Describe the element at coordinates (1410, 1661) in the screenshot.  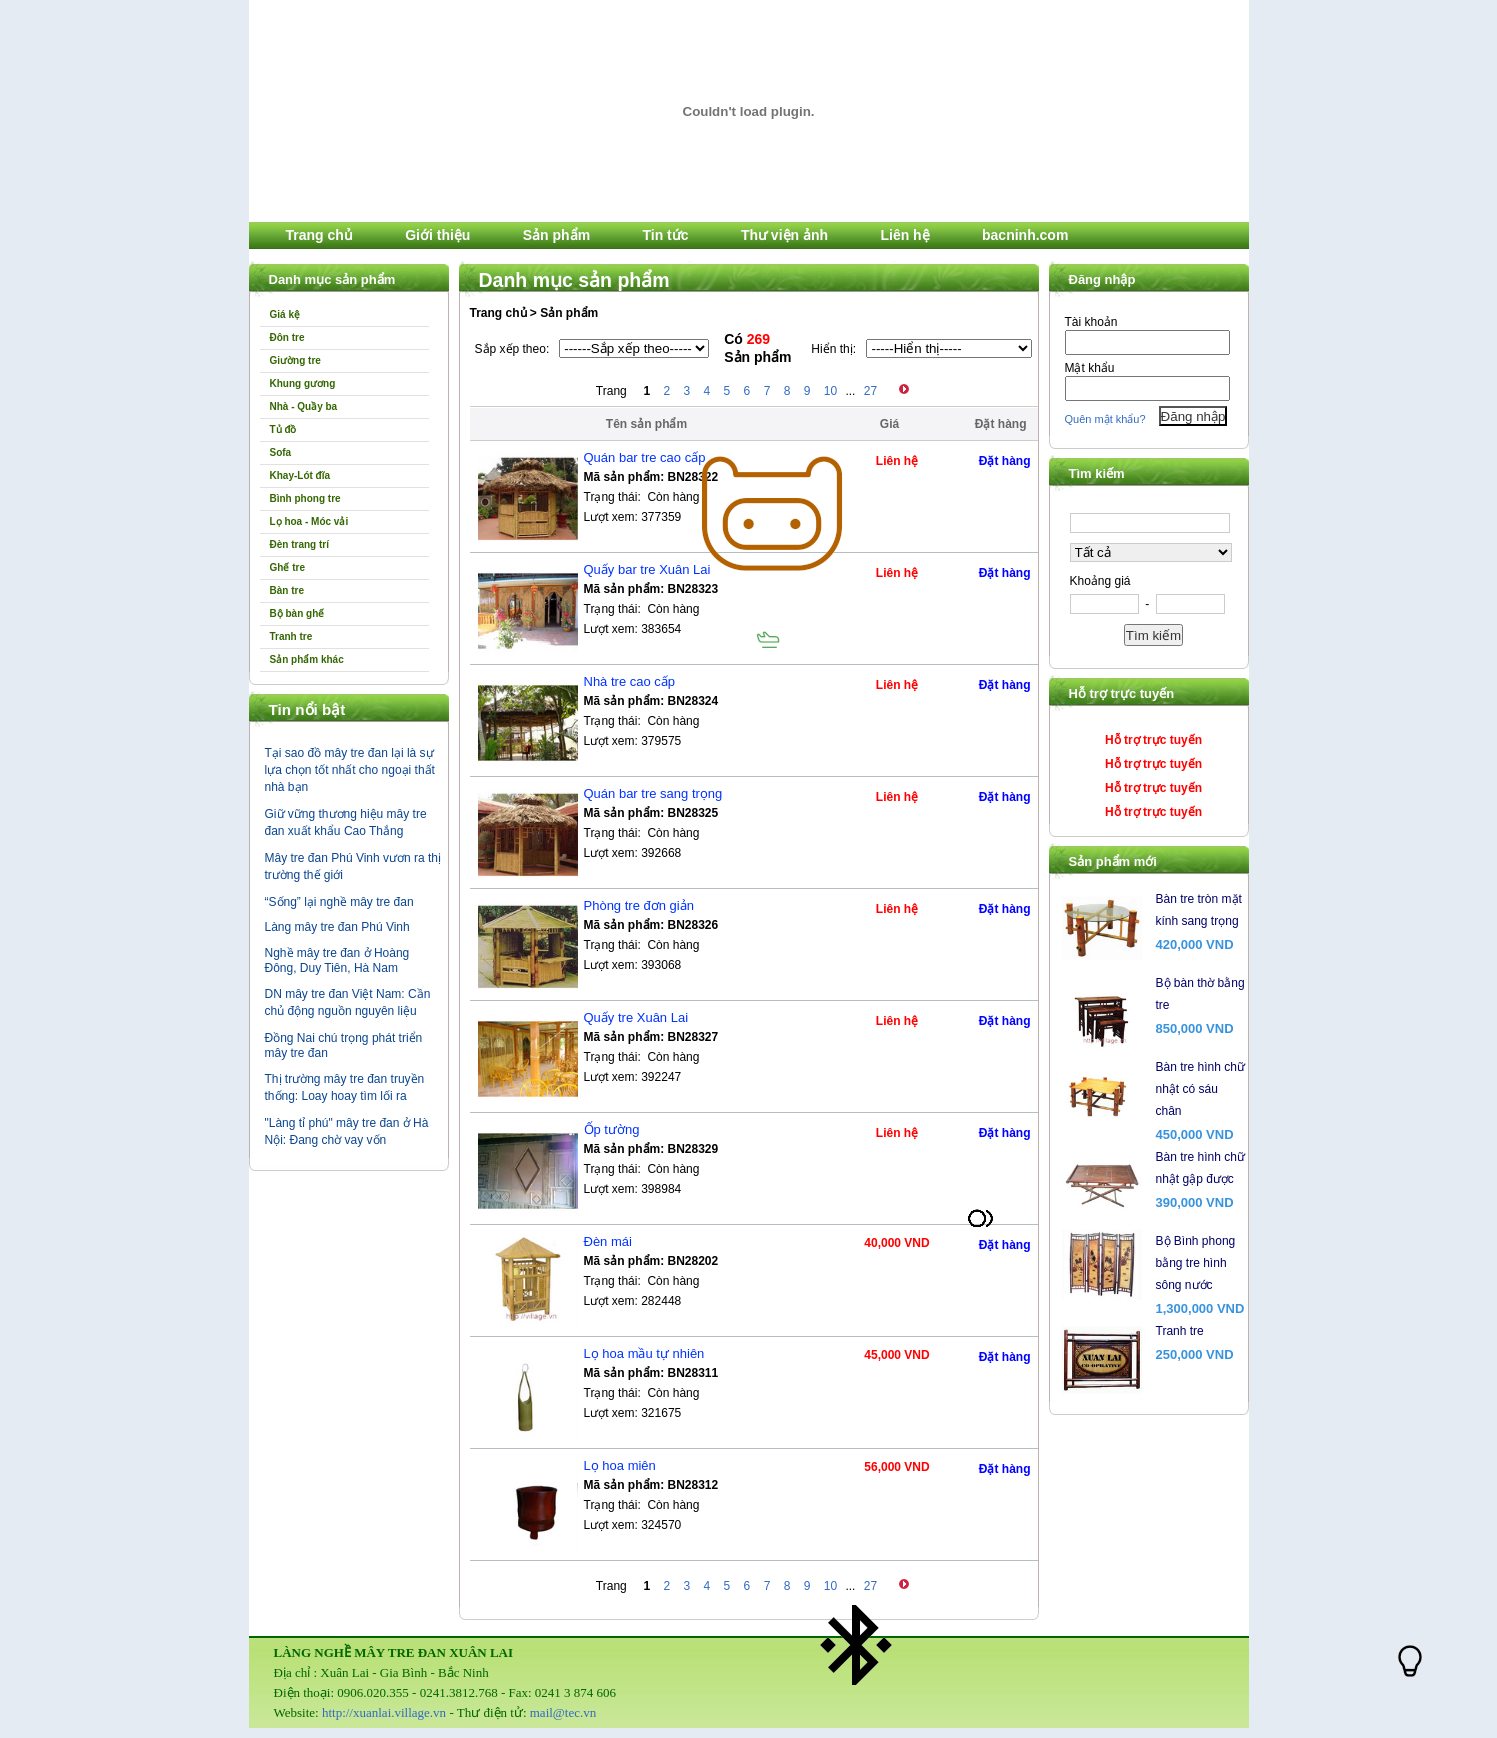
I see `access tips or suggestions` at that location.